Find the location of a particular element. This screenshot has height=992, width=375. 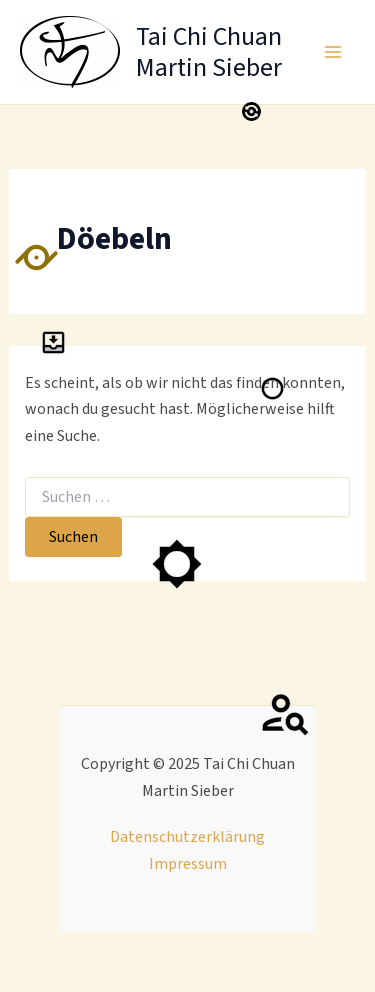

indicates an unselected or inactive radio button option is located at coordinates (272, 388).